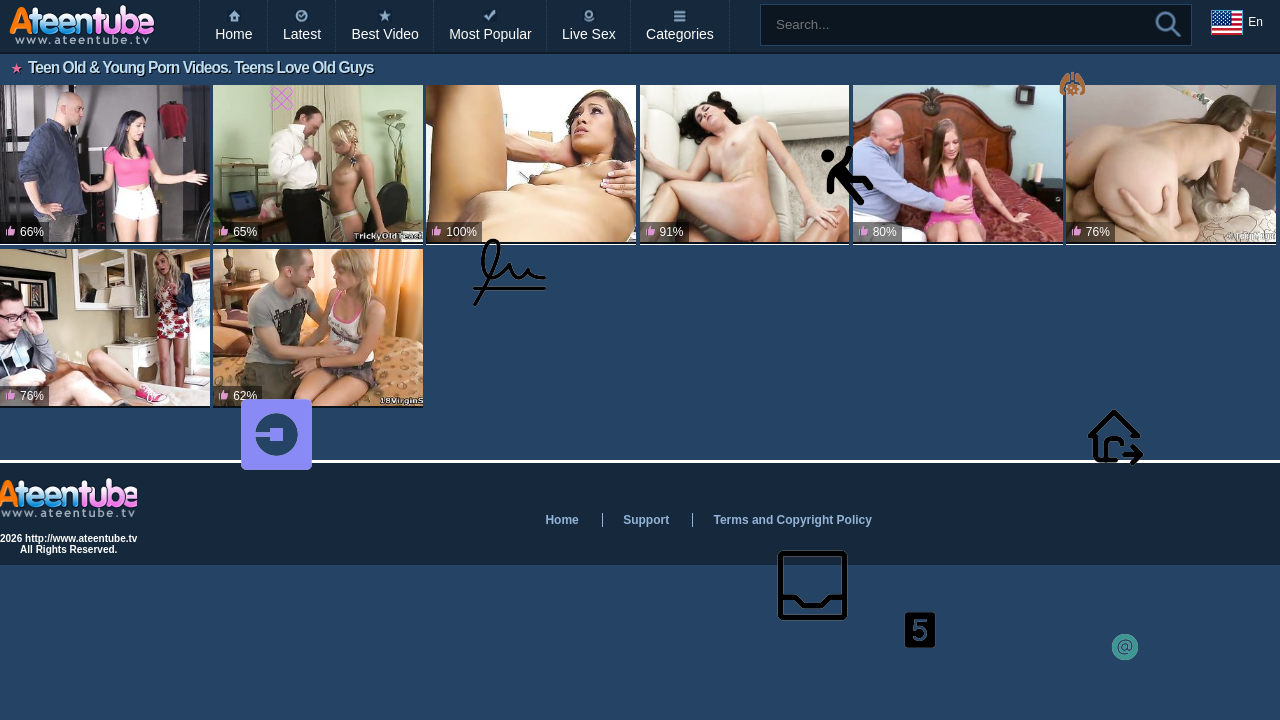  I want to click on indicates a slip or fall hazard warning, so click(845, 175).